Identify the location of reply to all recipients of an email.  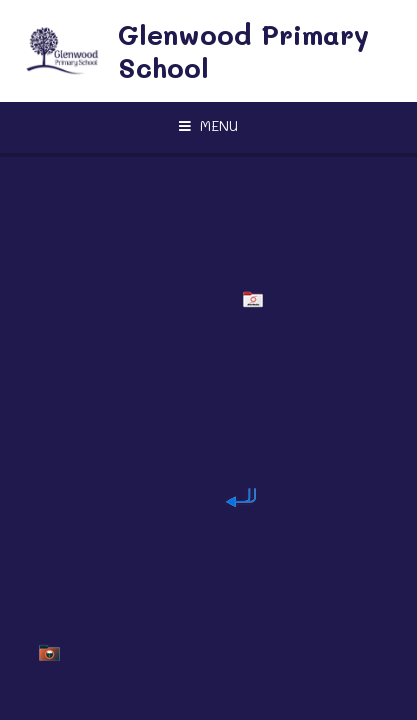
(240, 495).